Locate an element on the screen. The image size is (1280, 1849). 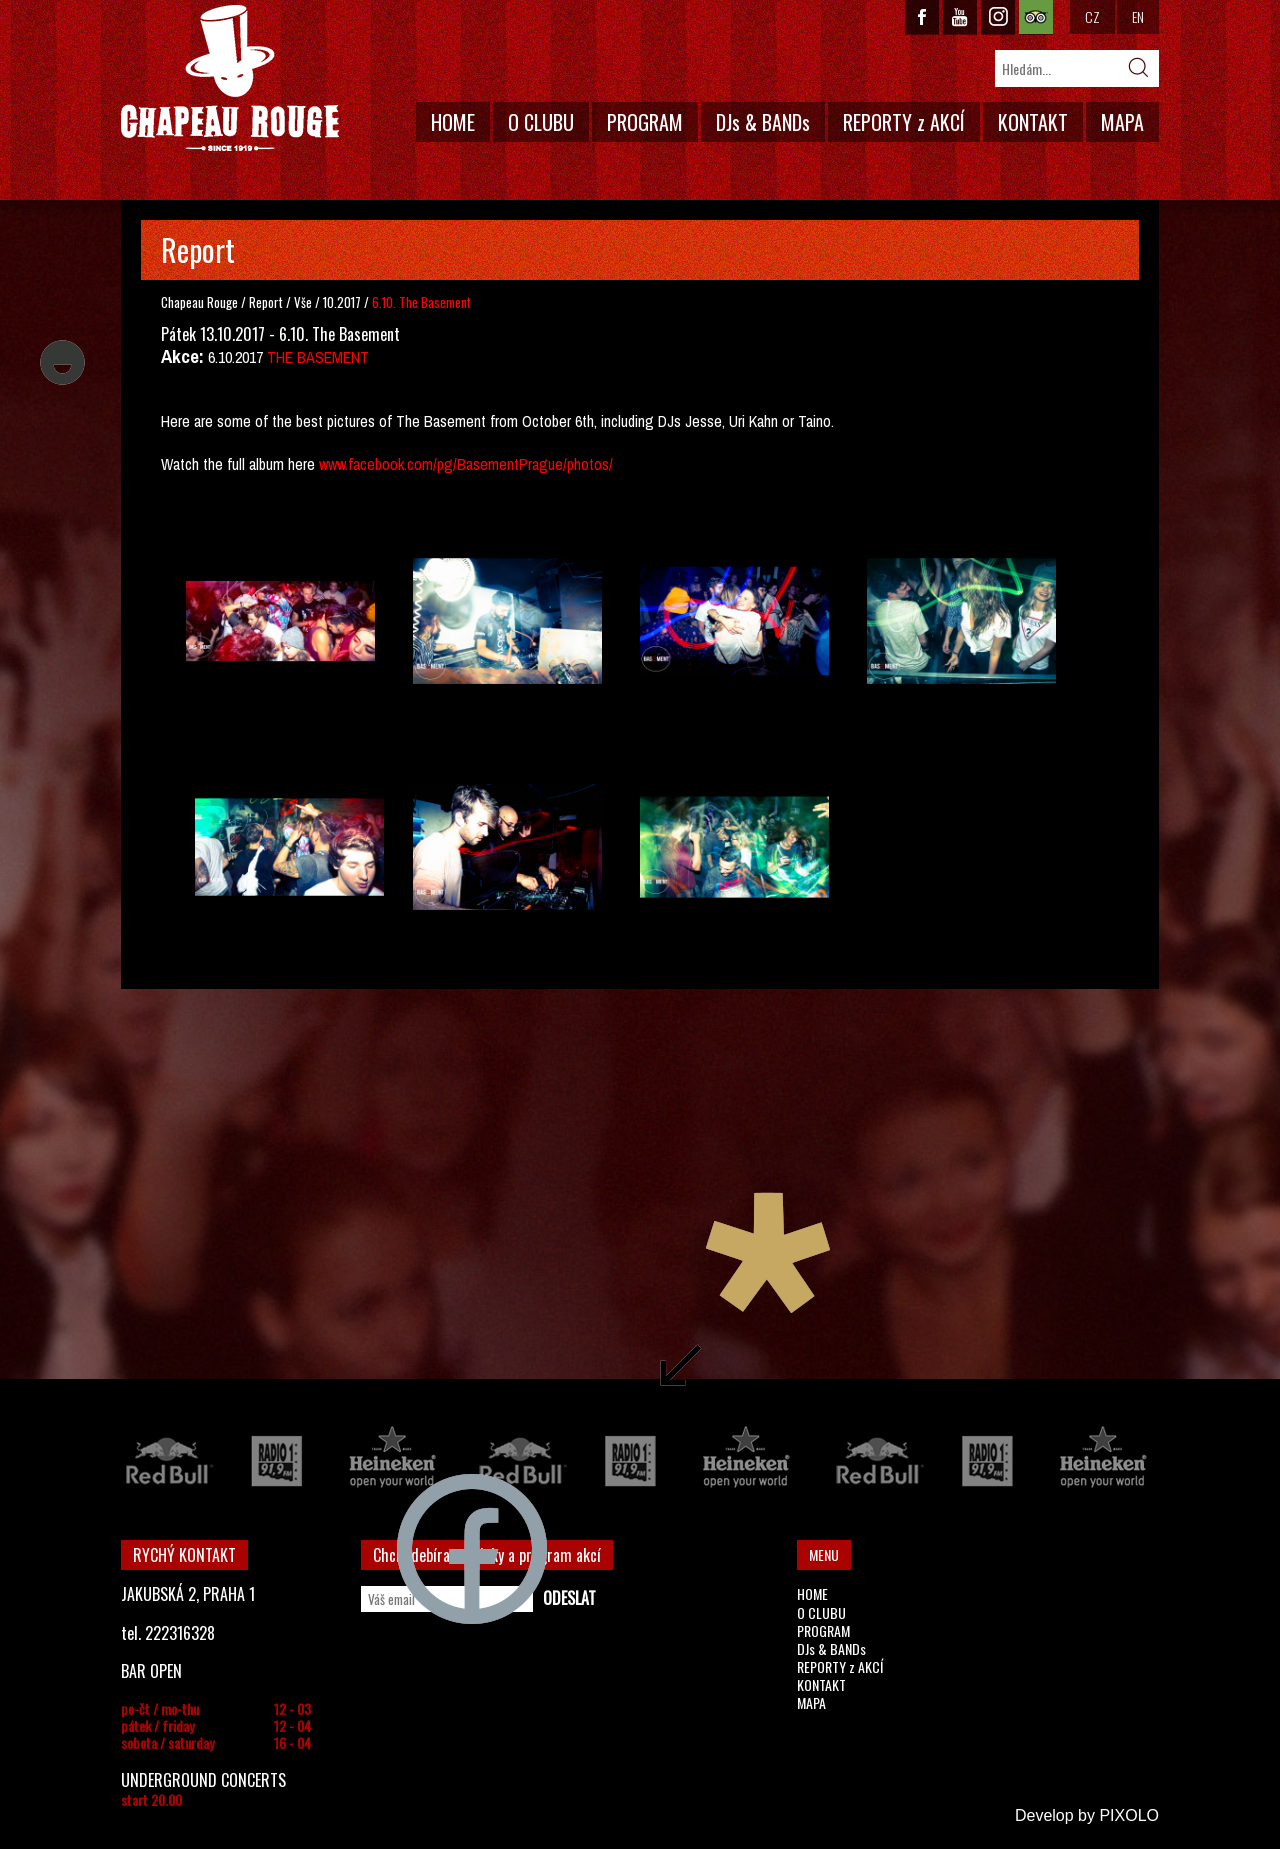
connect with Facebook is located at coordinates (472, 1549).